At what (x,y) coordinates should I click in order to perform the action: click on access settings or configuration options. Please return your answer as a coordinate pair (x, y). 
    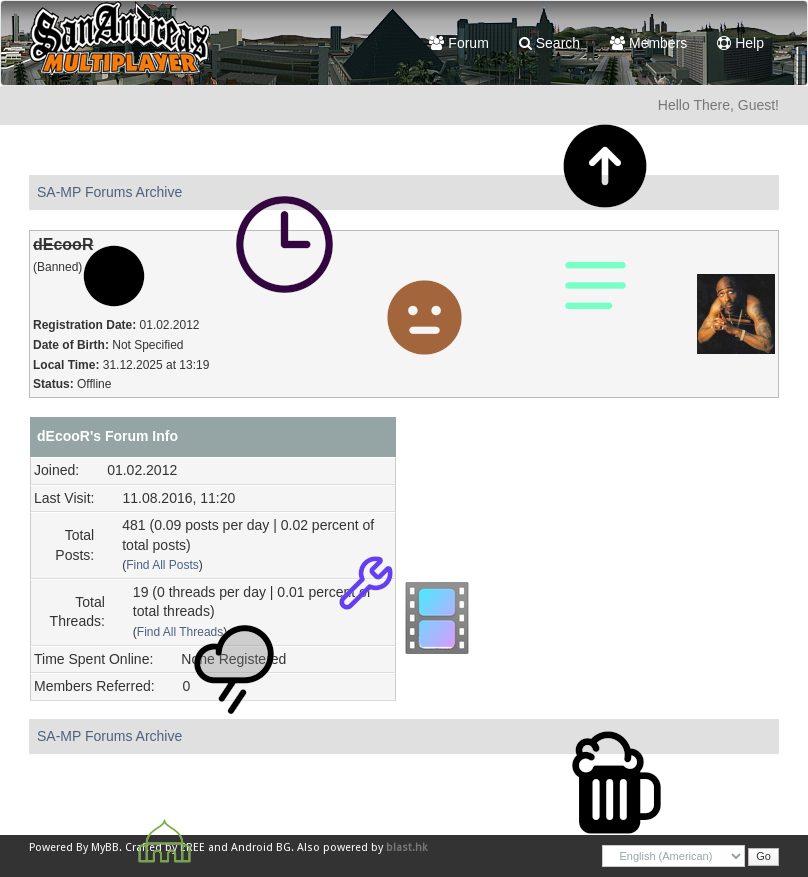
    Looking at the image, I should click on (366, 583).